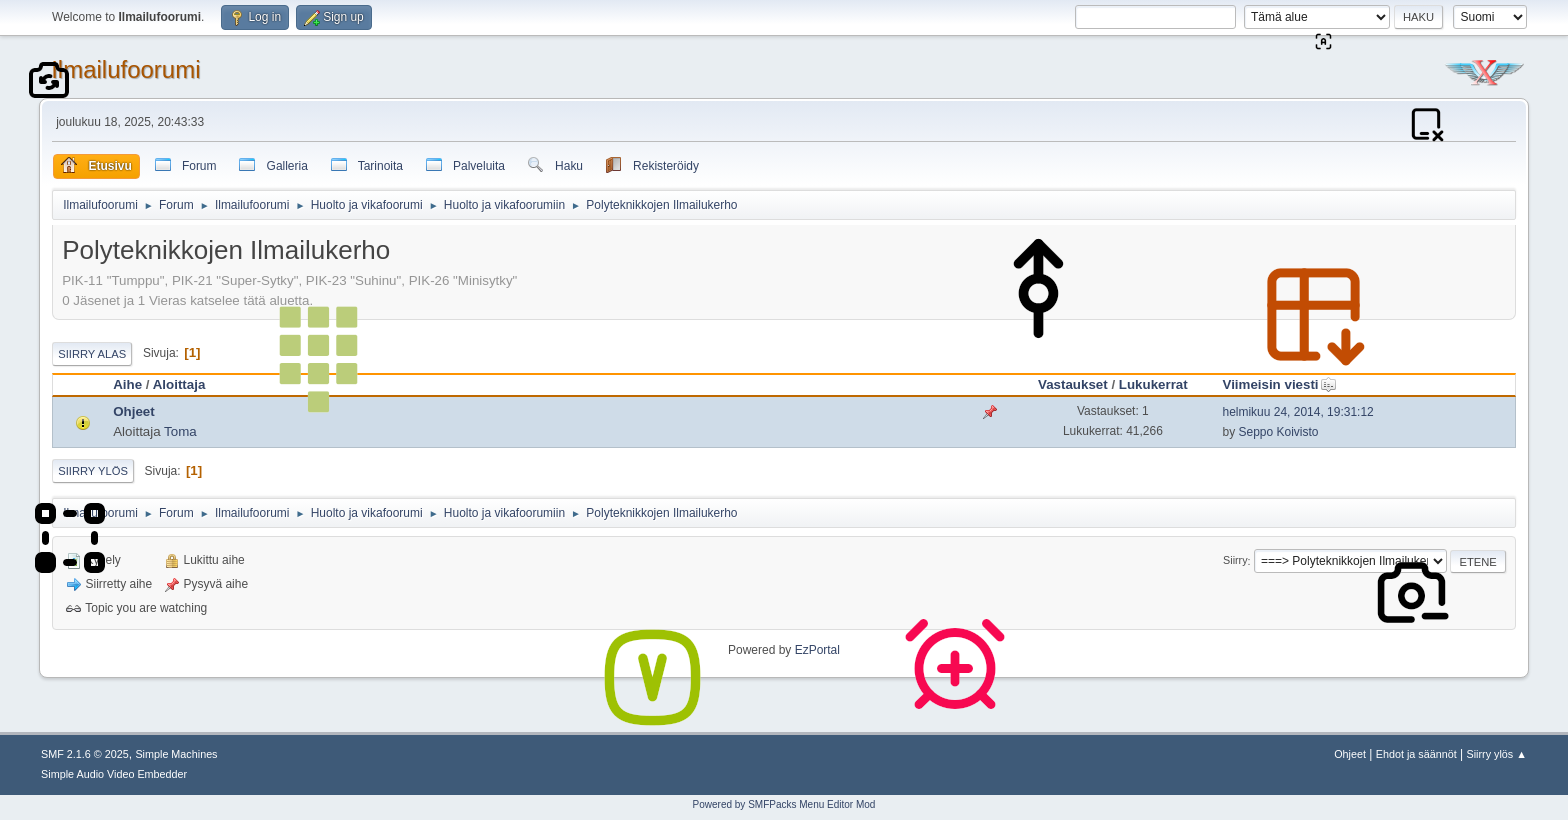 Image resolution: width=1568 pixels, height=820 pixels. What do you see at coordinates (1426, 124) in the screenshot?
I see `disconnect or remove iPad device` at bounding box center [1426, 124].